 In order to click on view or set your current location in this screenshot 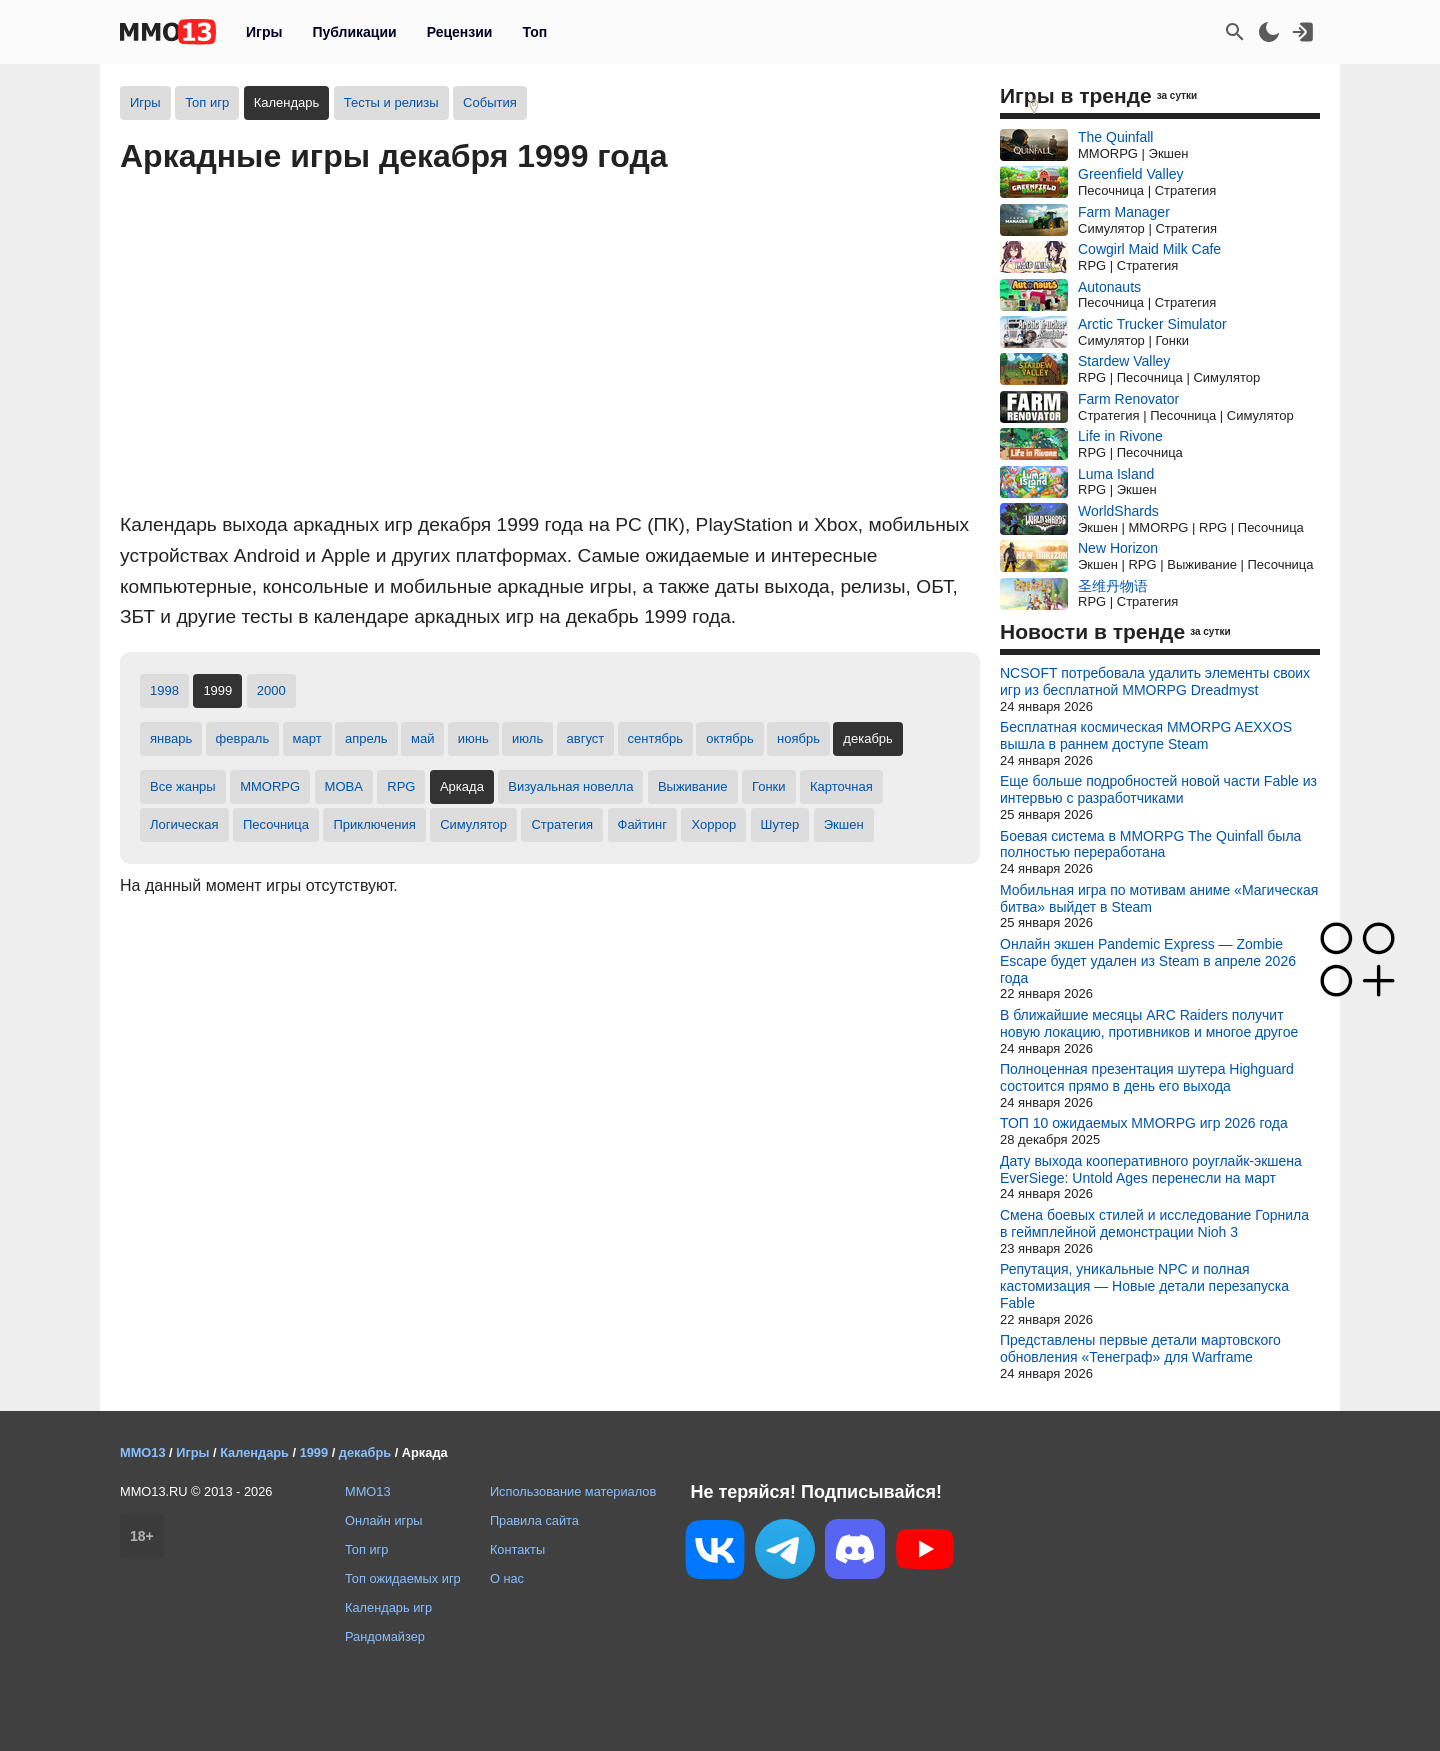, I will do `click(1034, 107)`.